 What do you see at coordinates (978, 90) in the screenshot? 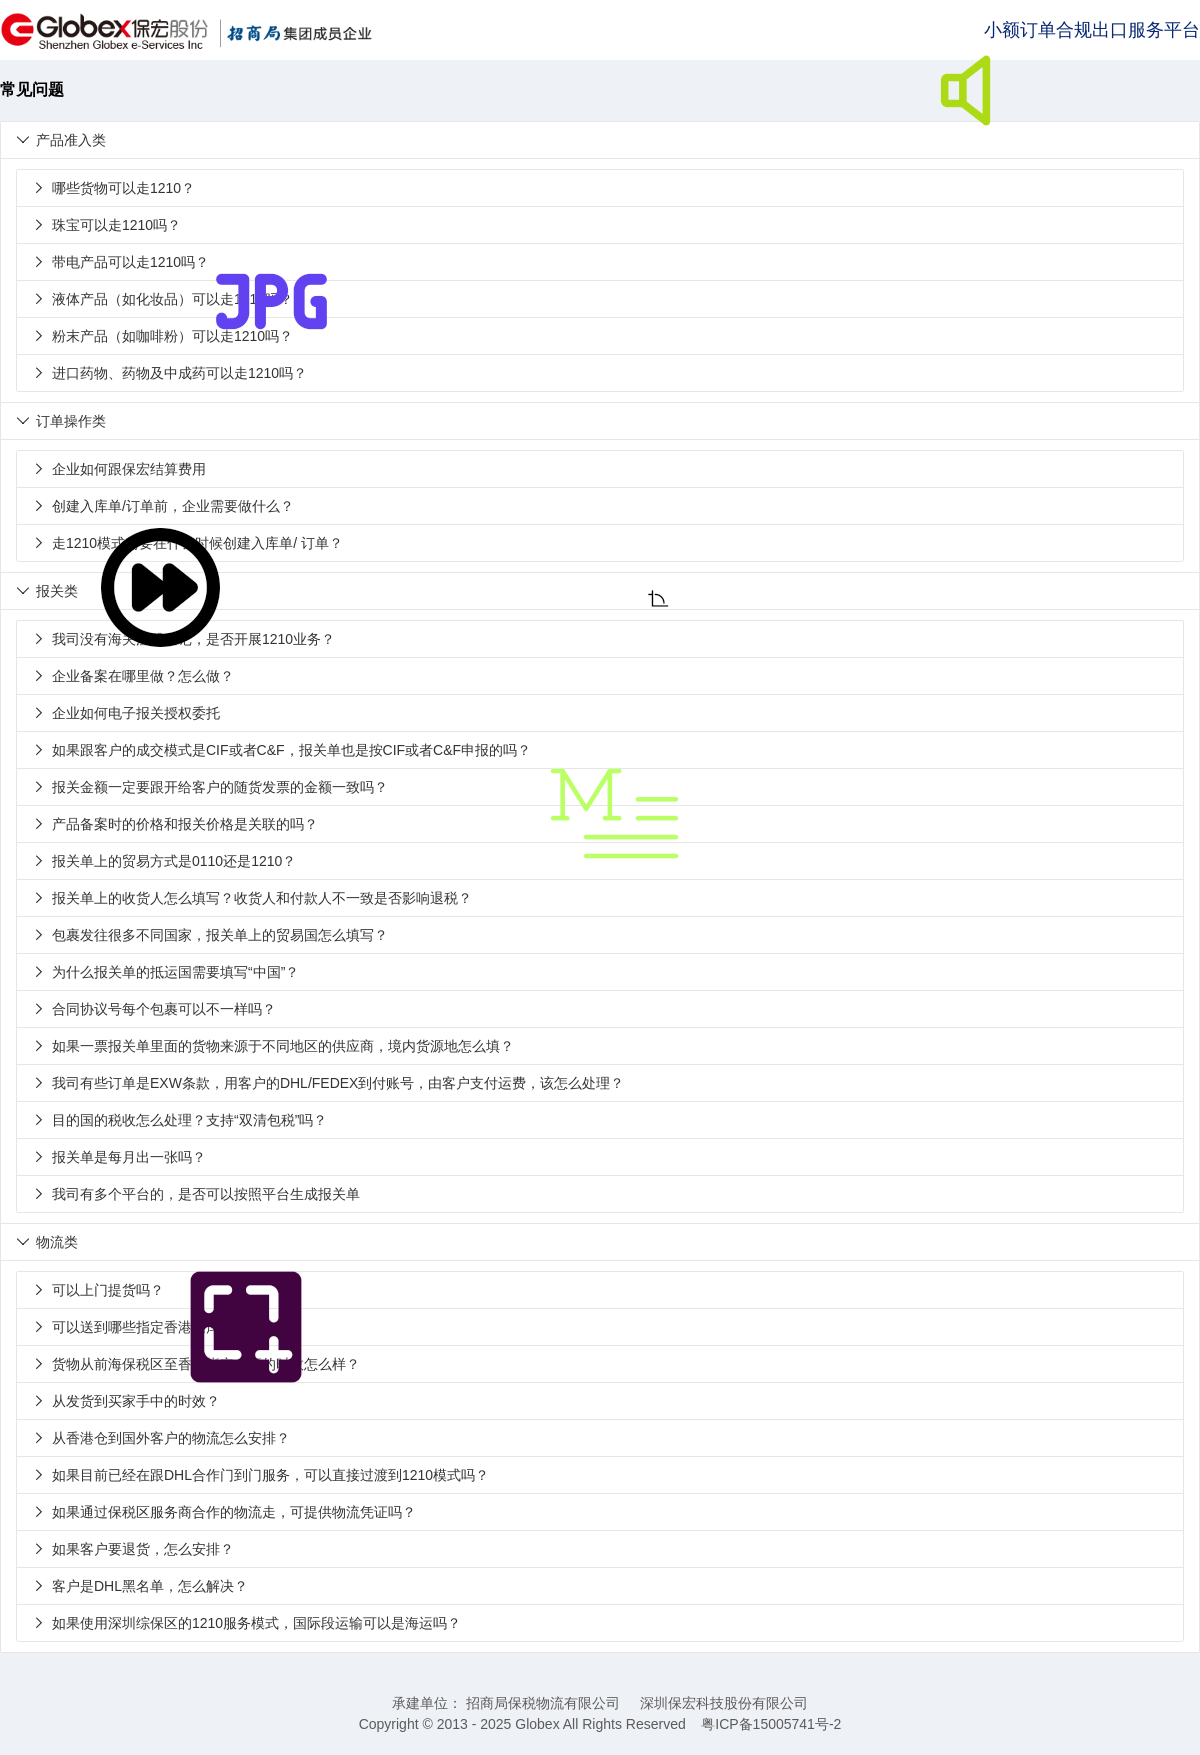
I see `speaker with no audio output` at bounding box center [978, 90].